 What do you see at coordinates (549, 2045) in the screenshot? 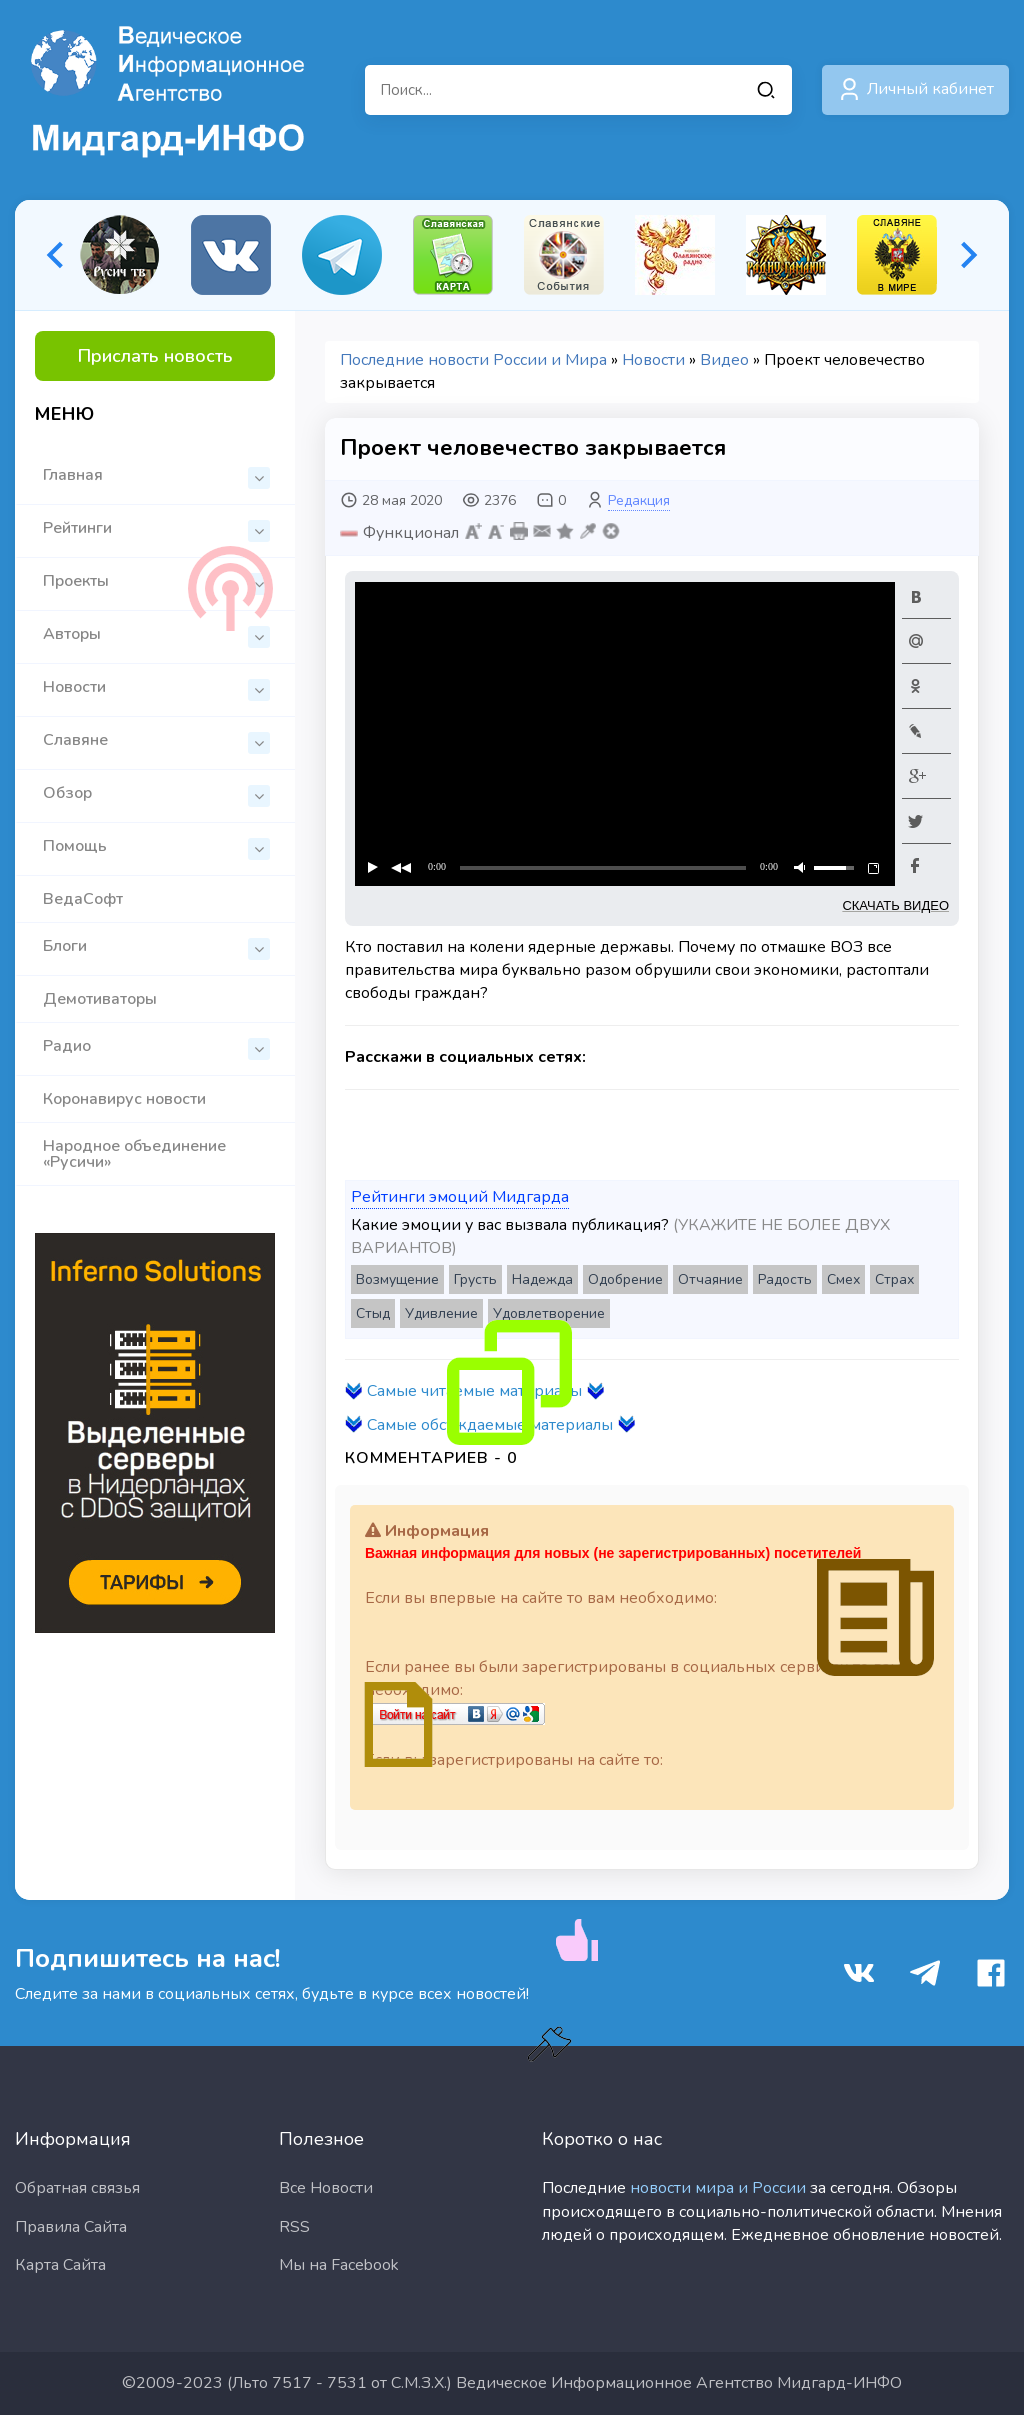
I see `access woodcutting or crafting tools` at bounding box center [549, 2045].